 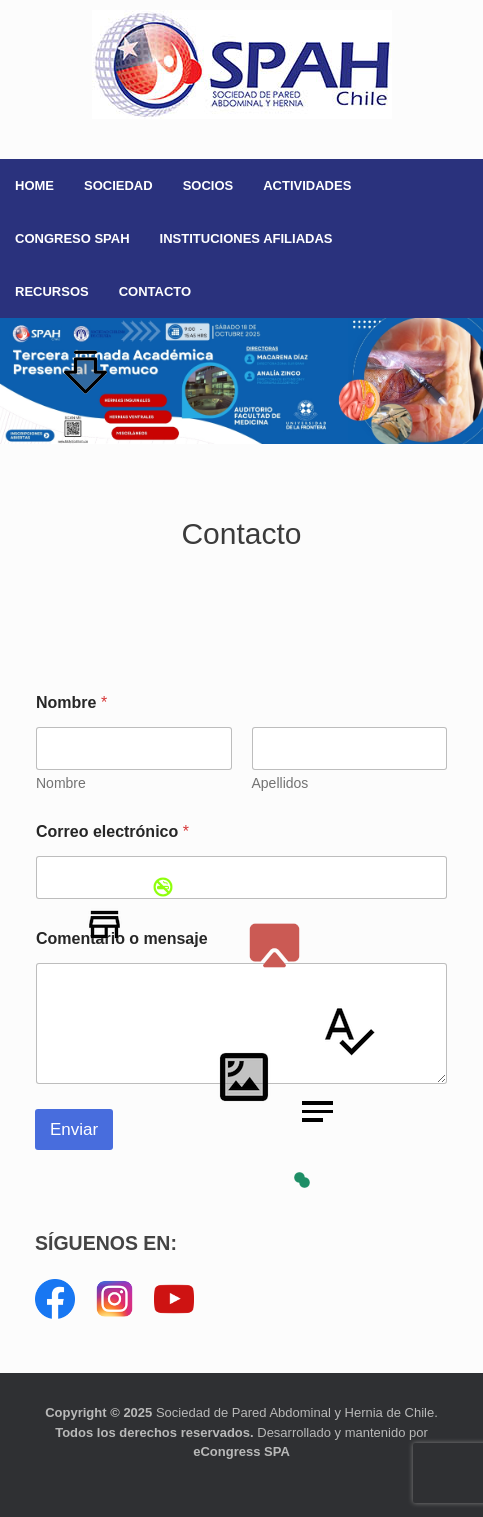 What do you see at coordinates (163, 887) in the screenshot?
I see `indicates a no smoking zone or area` at bounding box center [163, 887].